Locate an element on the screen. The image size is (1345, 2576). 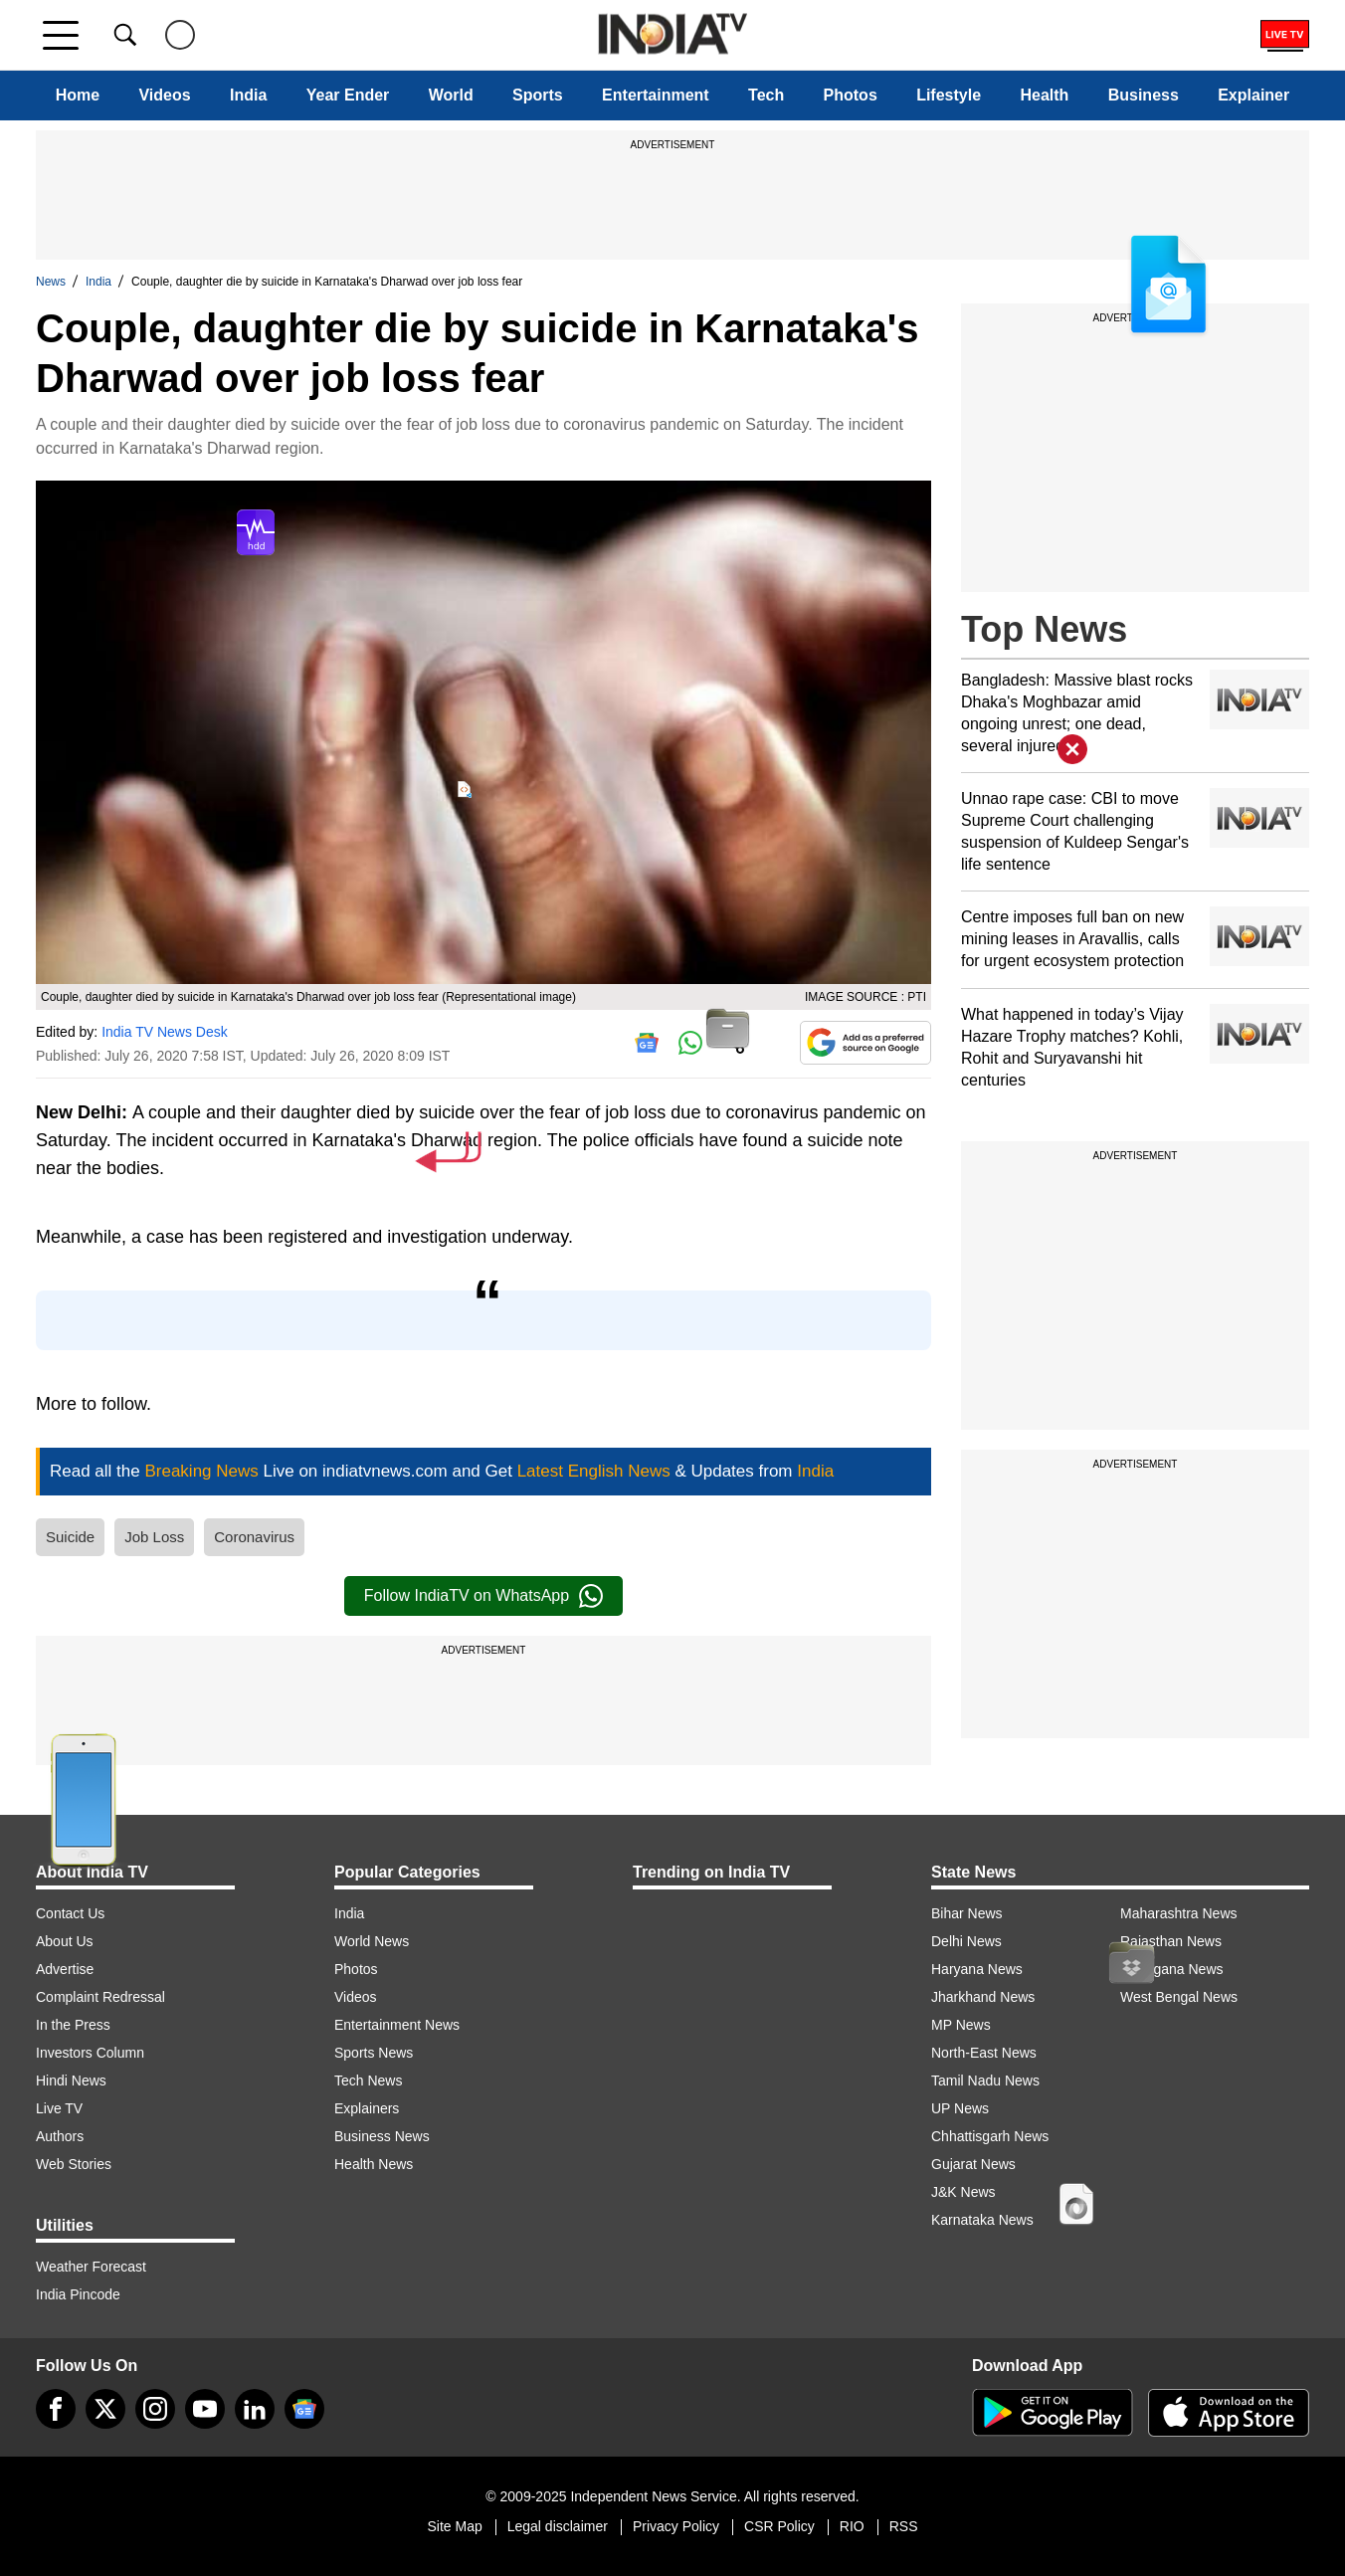
open the file manager is located at coordinates (727, 1028).